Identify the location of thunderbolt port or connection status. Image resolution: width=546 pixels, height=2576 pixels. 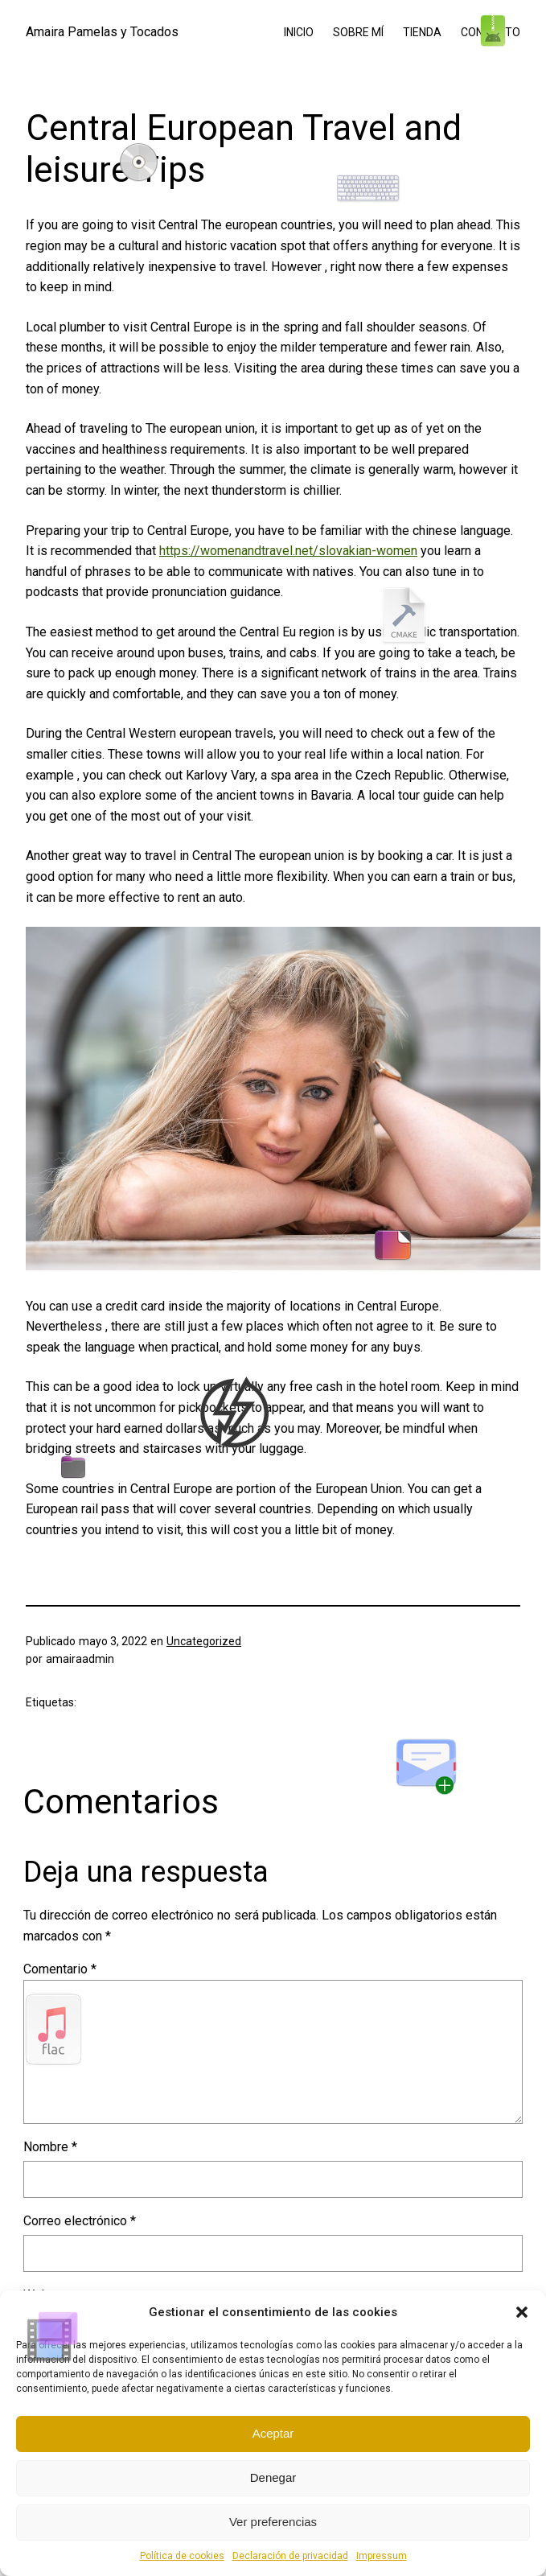
(234, 1413).